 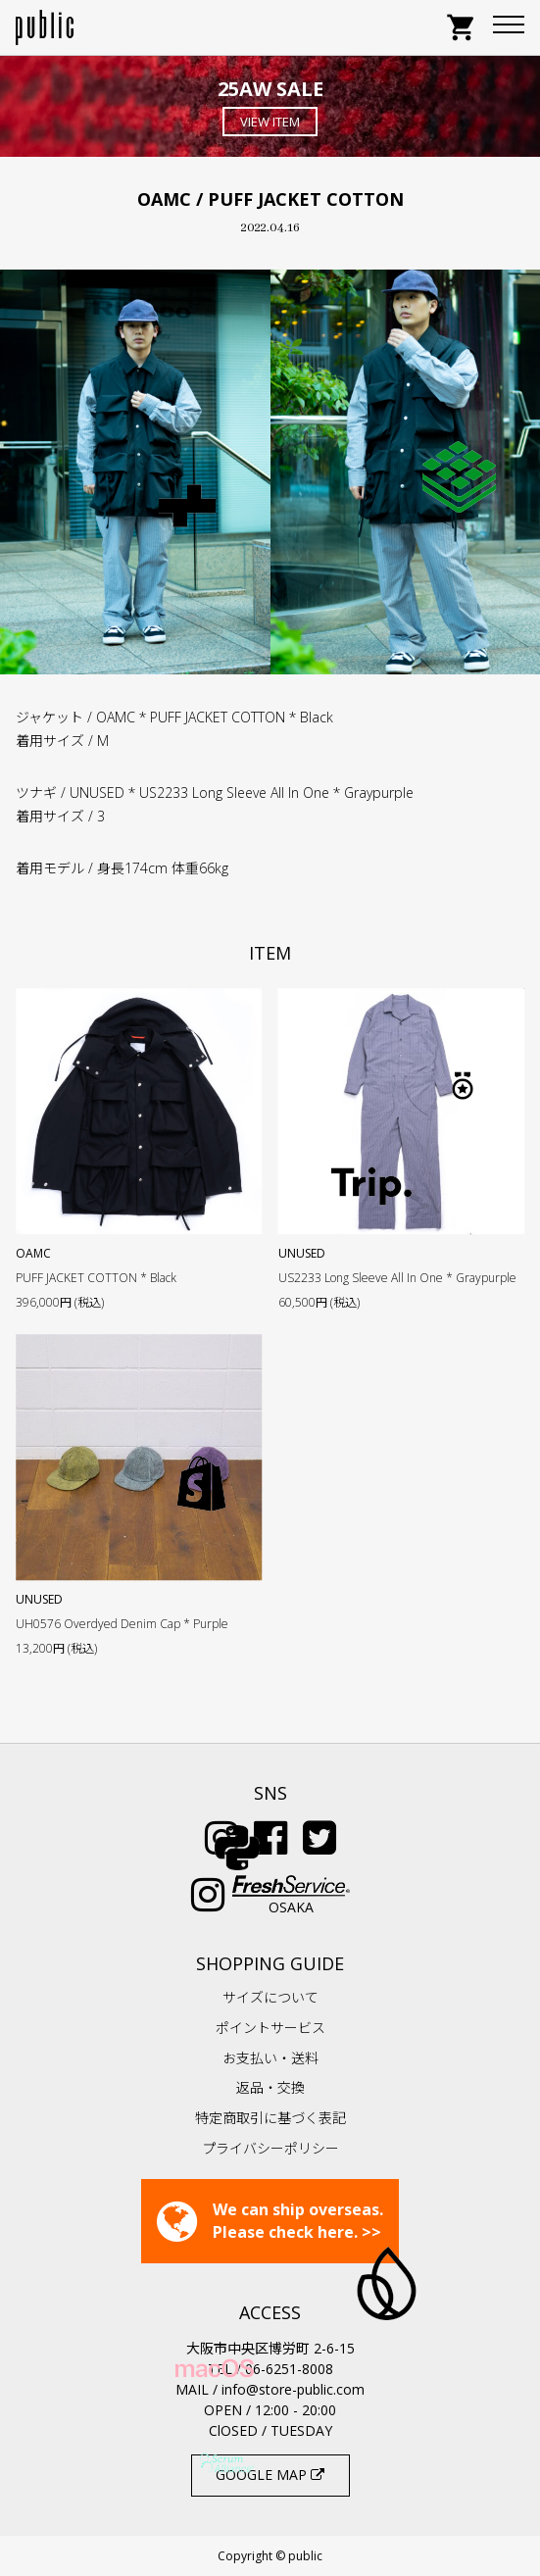 What do you see at coordinates (386, 2283) in the screenshot?
I see `access Firebase console or services` at bounding box center [386, 2283].